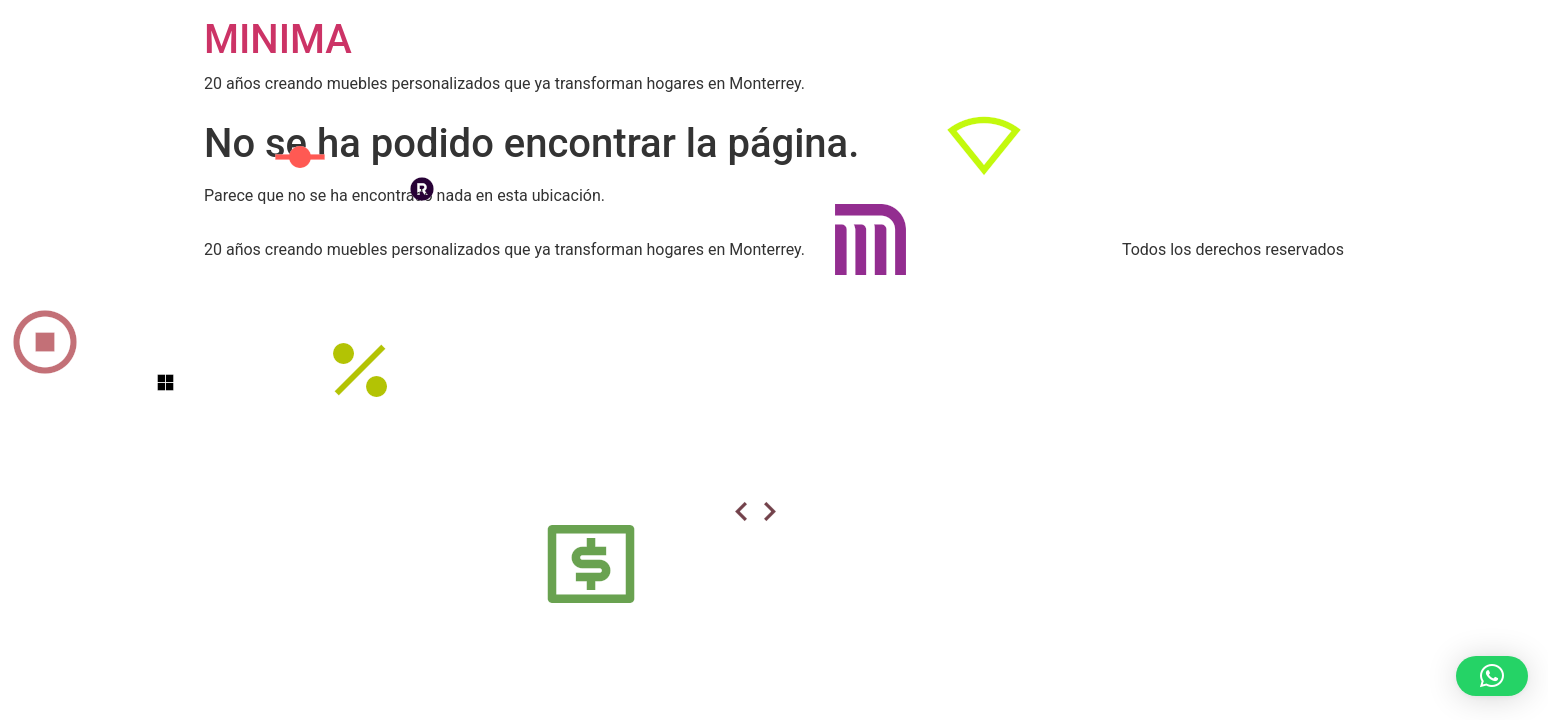 The image size is (1548, 720). Describe the element at coordinates (591, 564) in the screenshot. I see `view financial transactions or payment details` at that location.